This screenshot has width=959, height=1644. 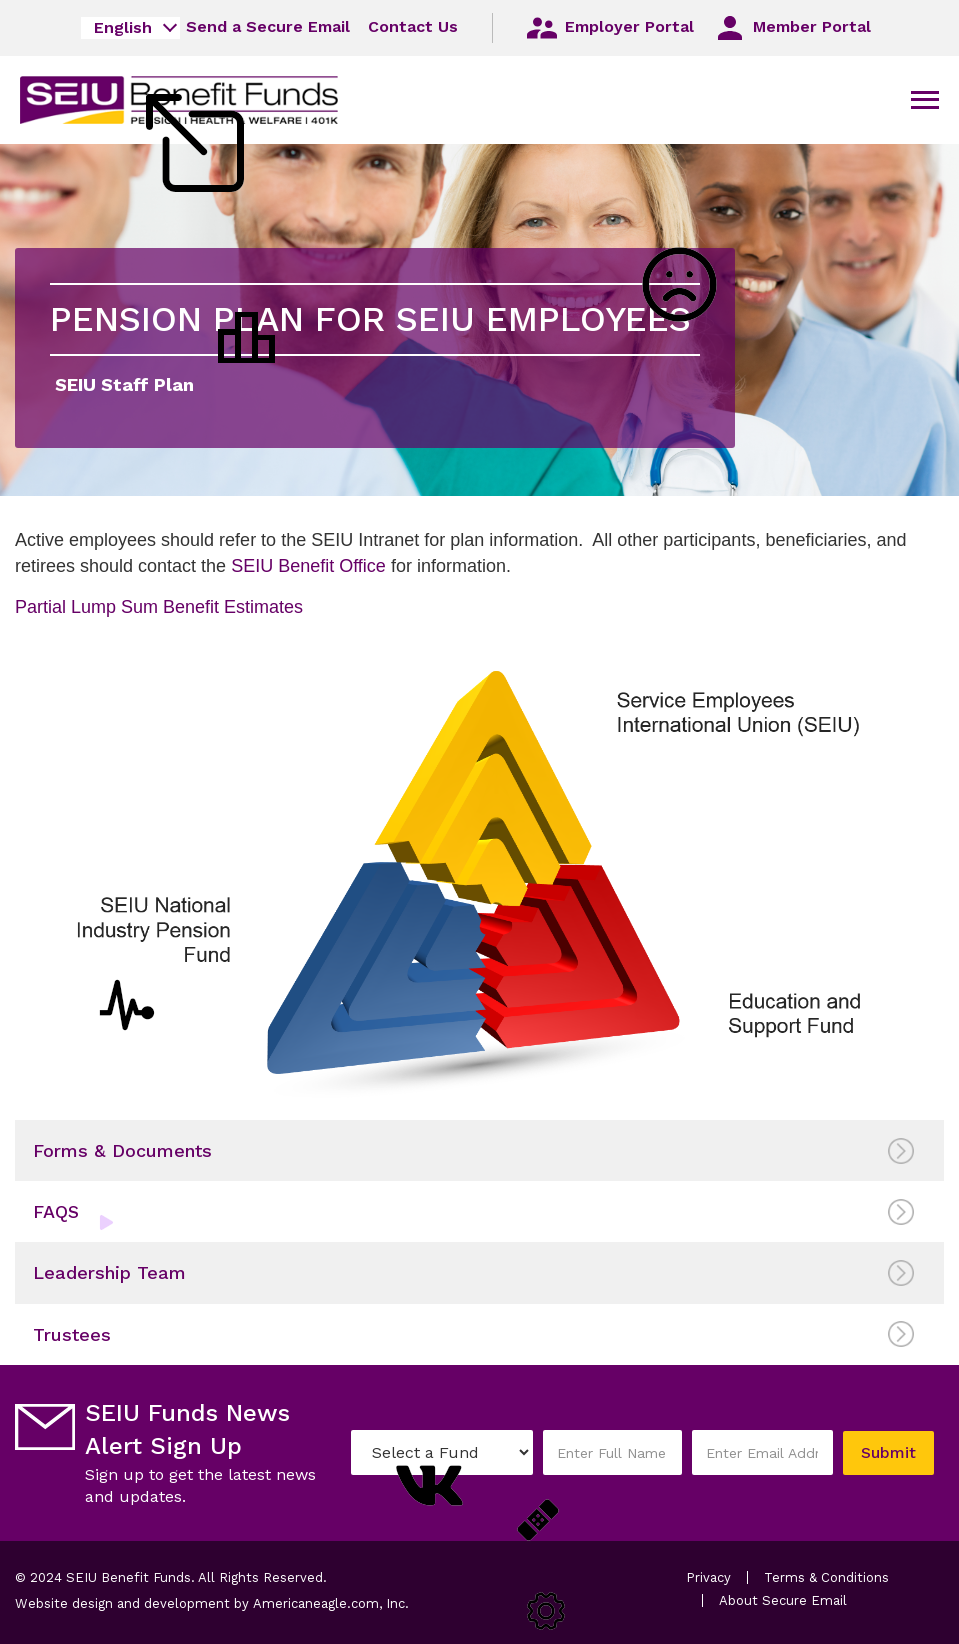 What do you see at coordinates (195, 143) in the screenshot?
I see `navigate back to previous screen or parent folder` at bounding box center [195, 143].